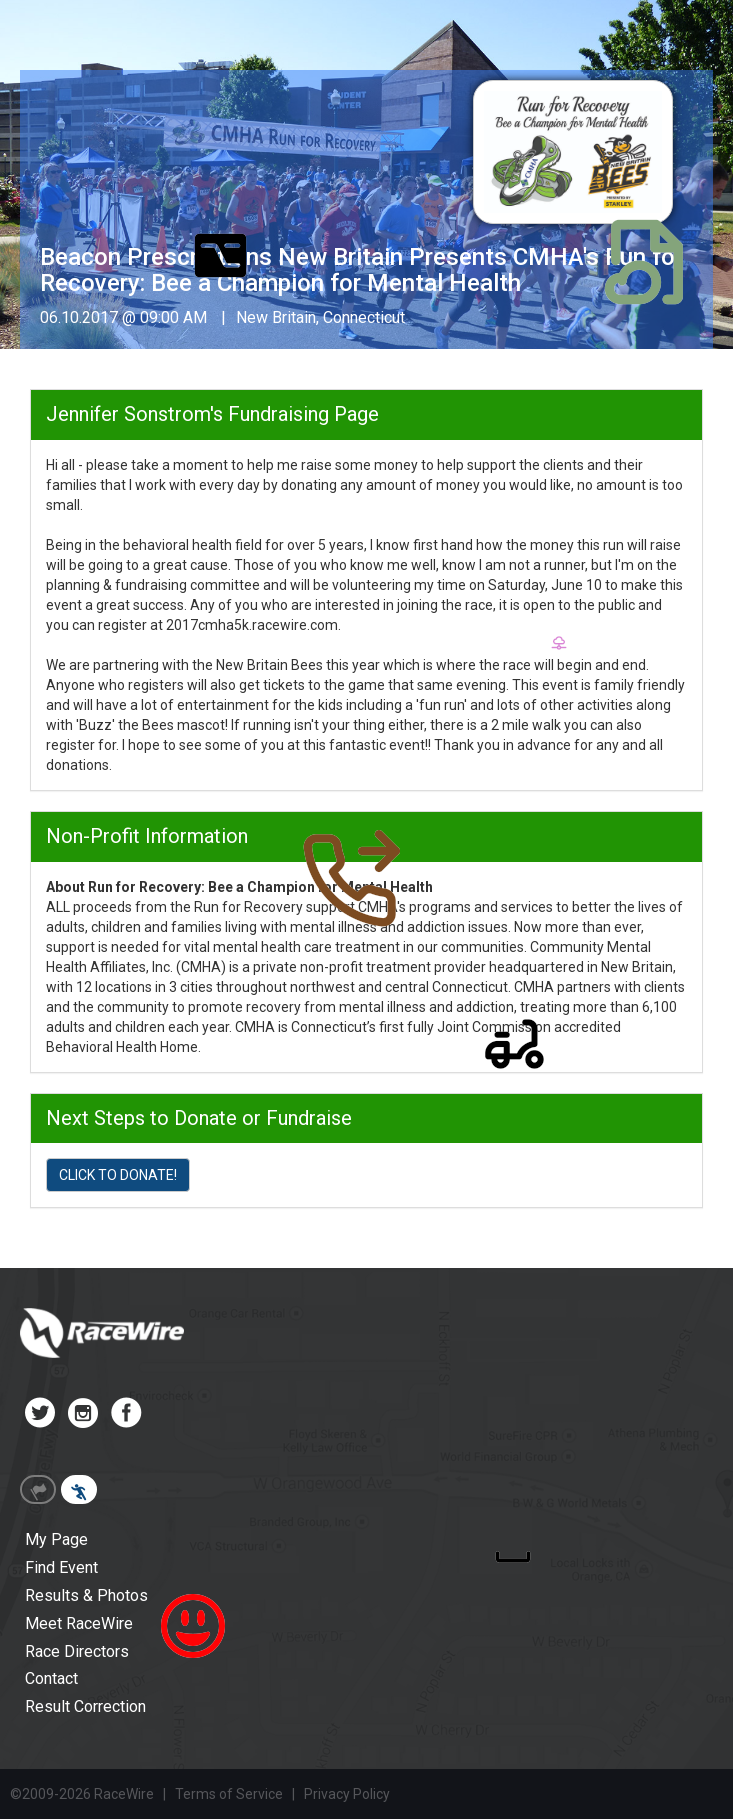  I want to click on select moped or scooter delivery, so click(516, 1044).